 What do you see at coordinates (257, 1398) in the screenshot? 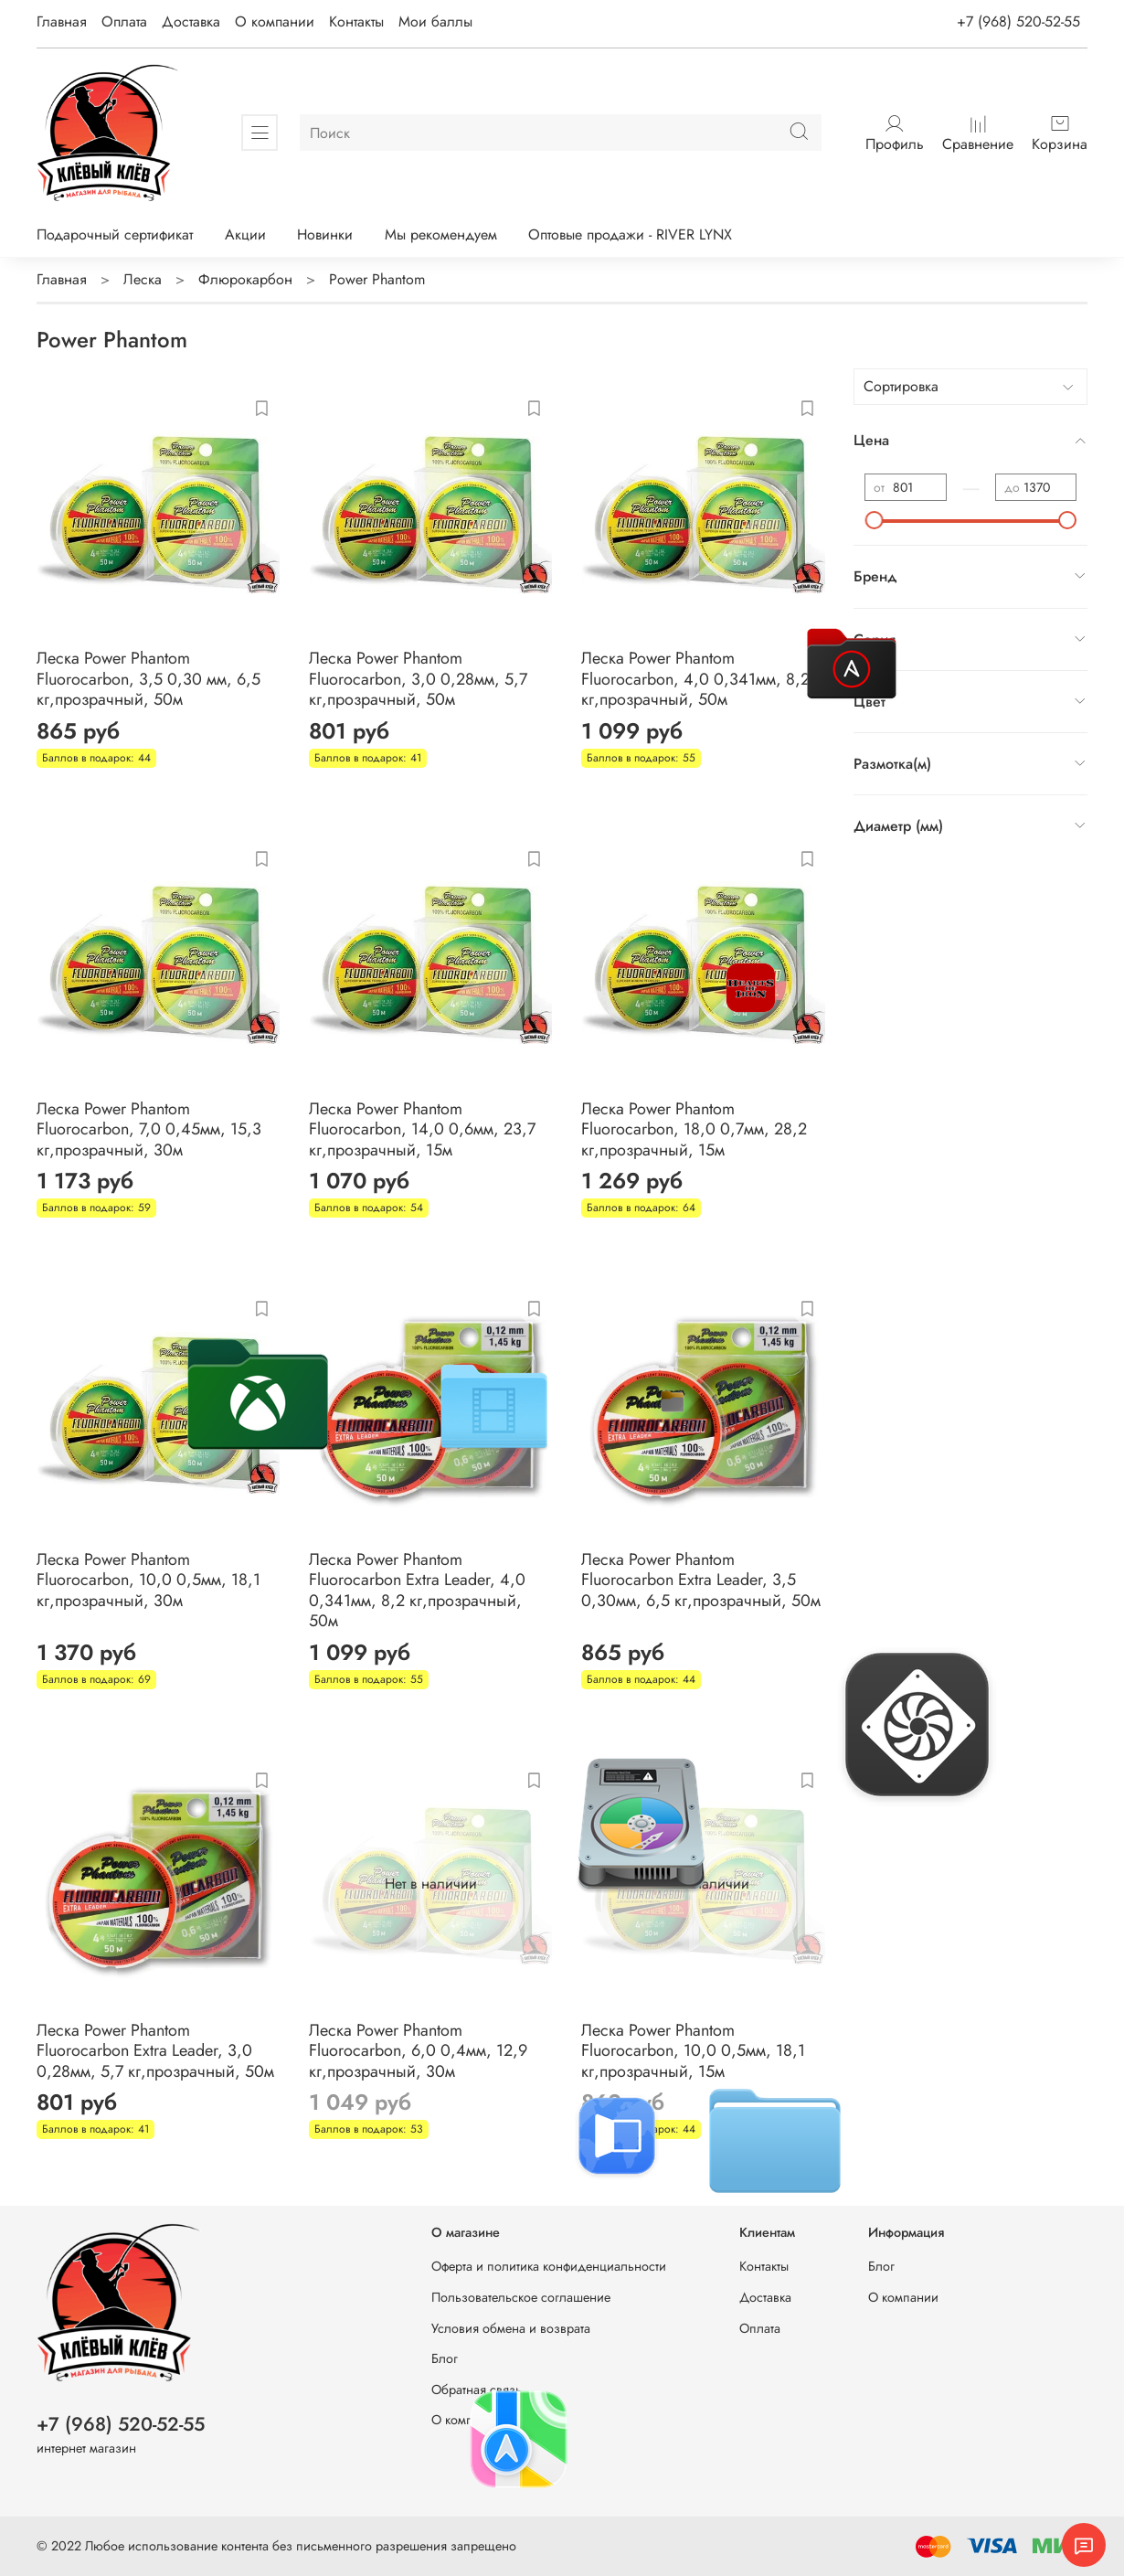
I see `open folder containing Xbox games or apps` at bounding box center [257, 1398].